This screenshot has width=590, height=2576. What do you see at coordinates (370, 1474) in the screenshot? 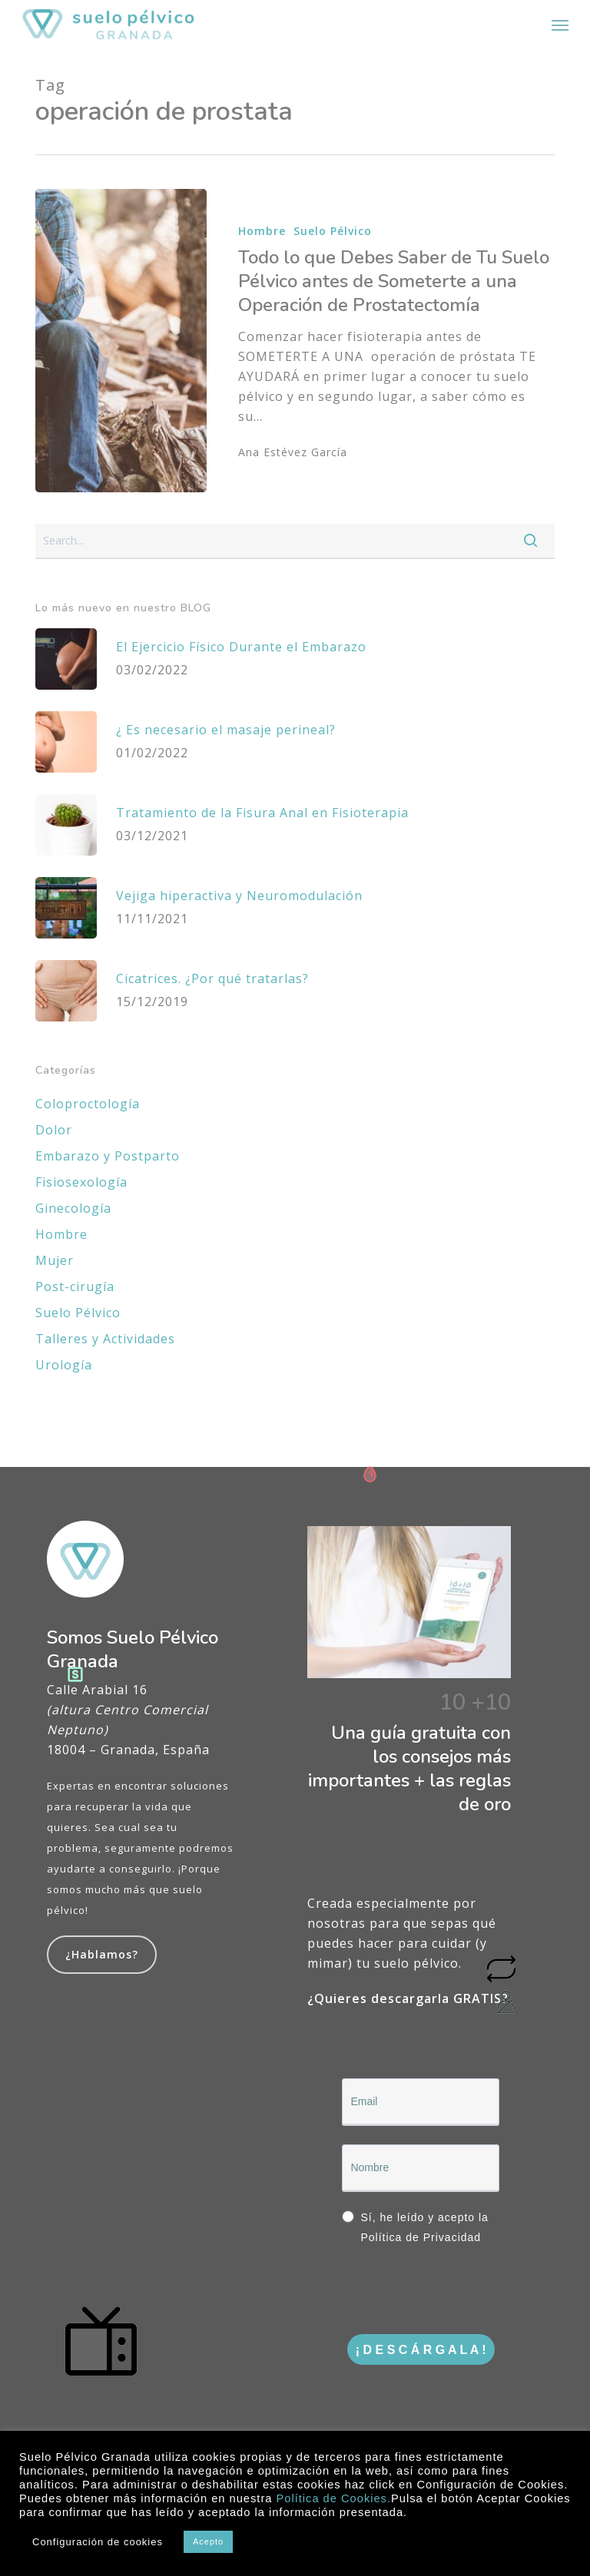
I see `indicates a cracked or broken item` at bounding box center [370, 1474].